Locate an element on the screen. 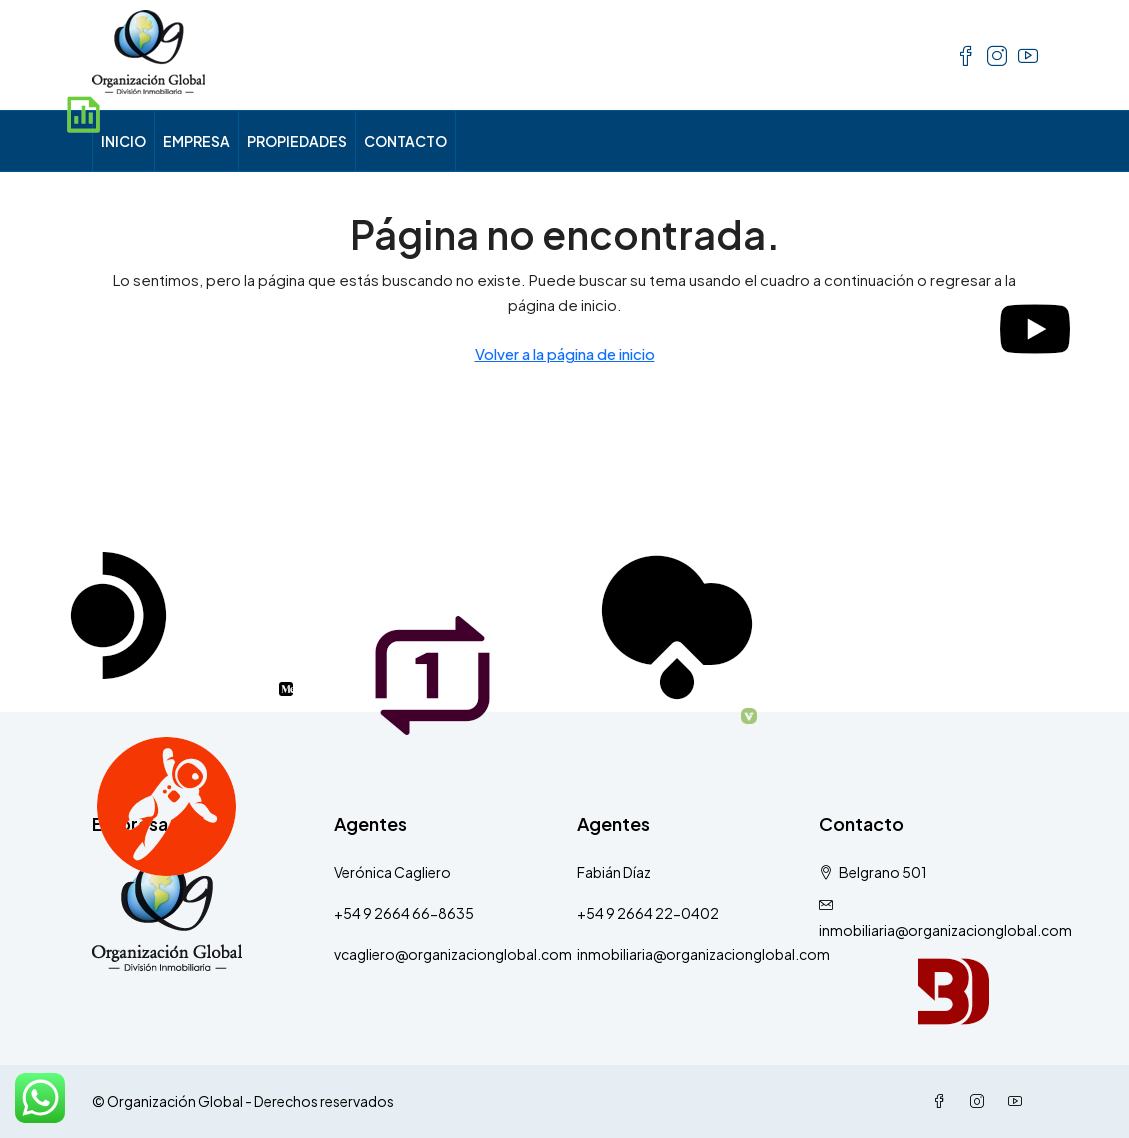 This screenshot has height=1138, width=1129. view report or analytics document is located at coordinates (83, 114).